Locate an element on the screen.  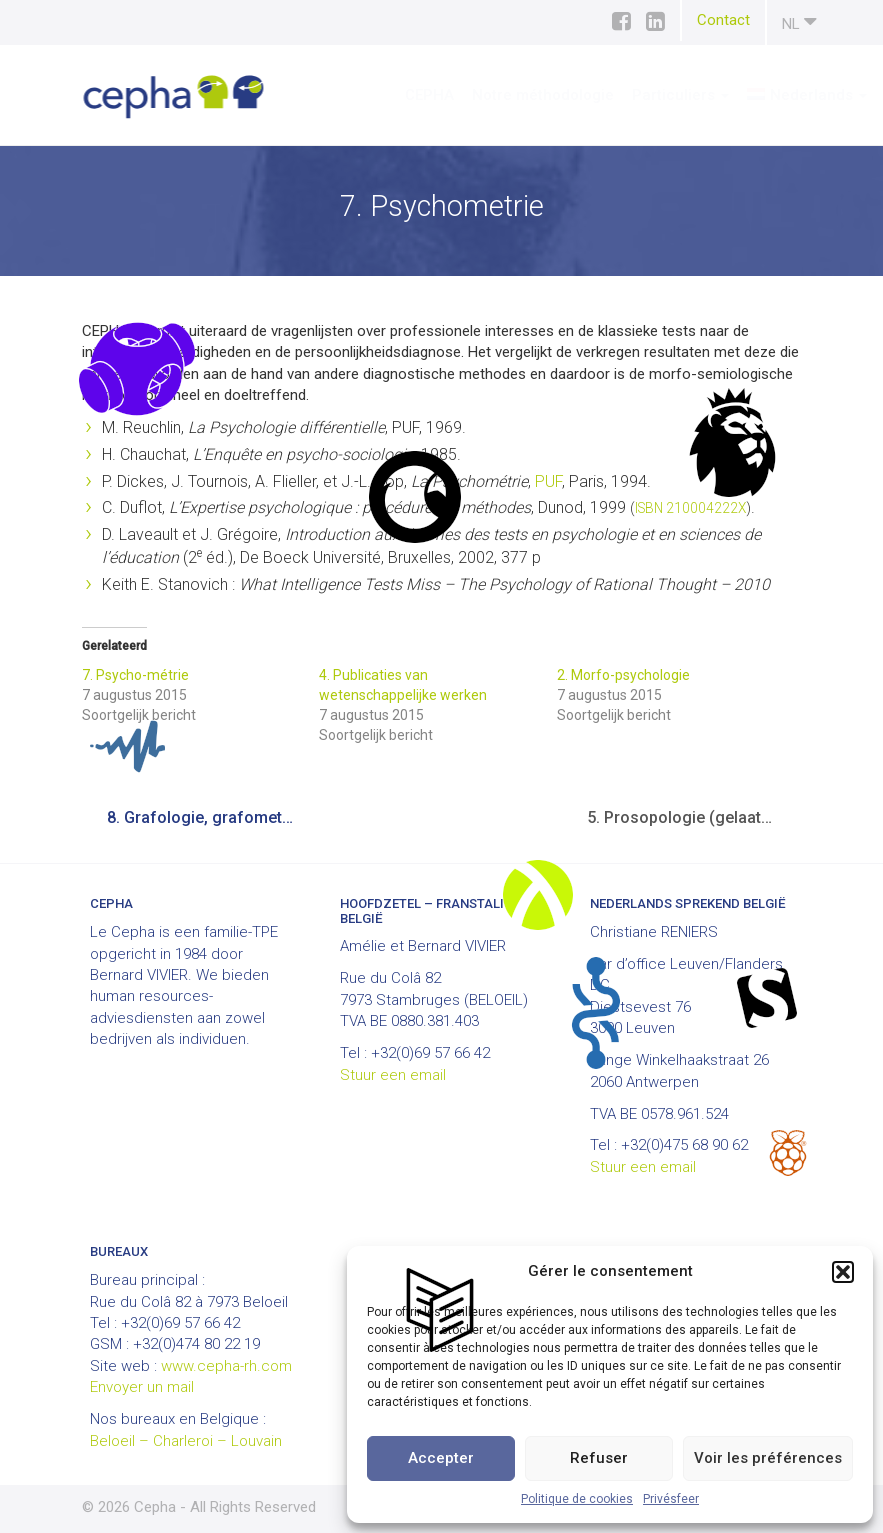
Raspberry Pi brand logo is located at coordinates (788, 1153).